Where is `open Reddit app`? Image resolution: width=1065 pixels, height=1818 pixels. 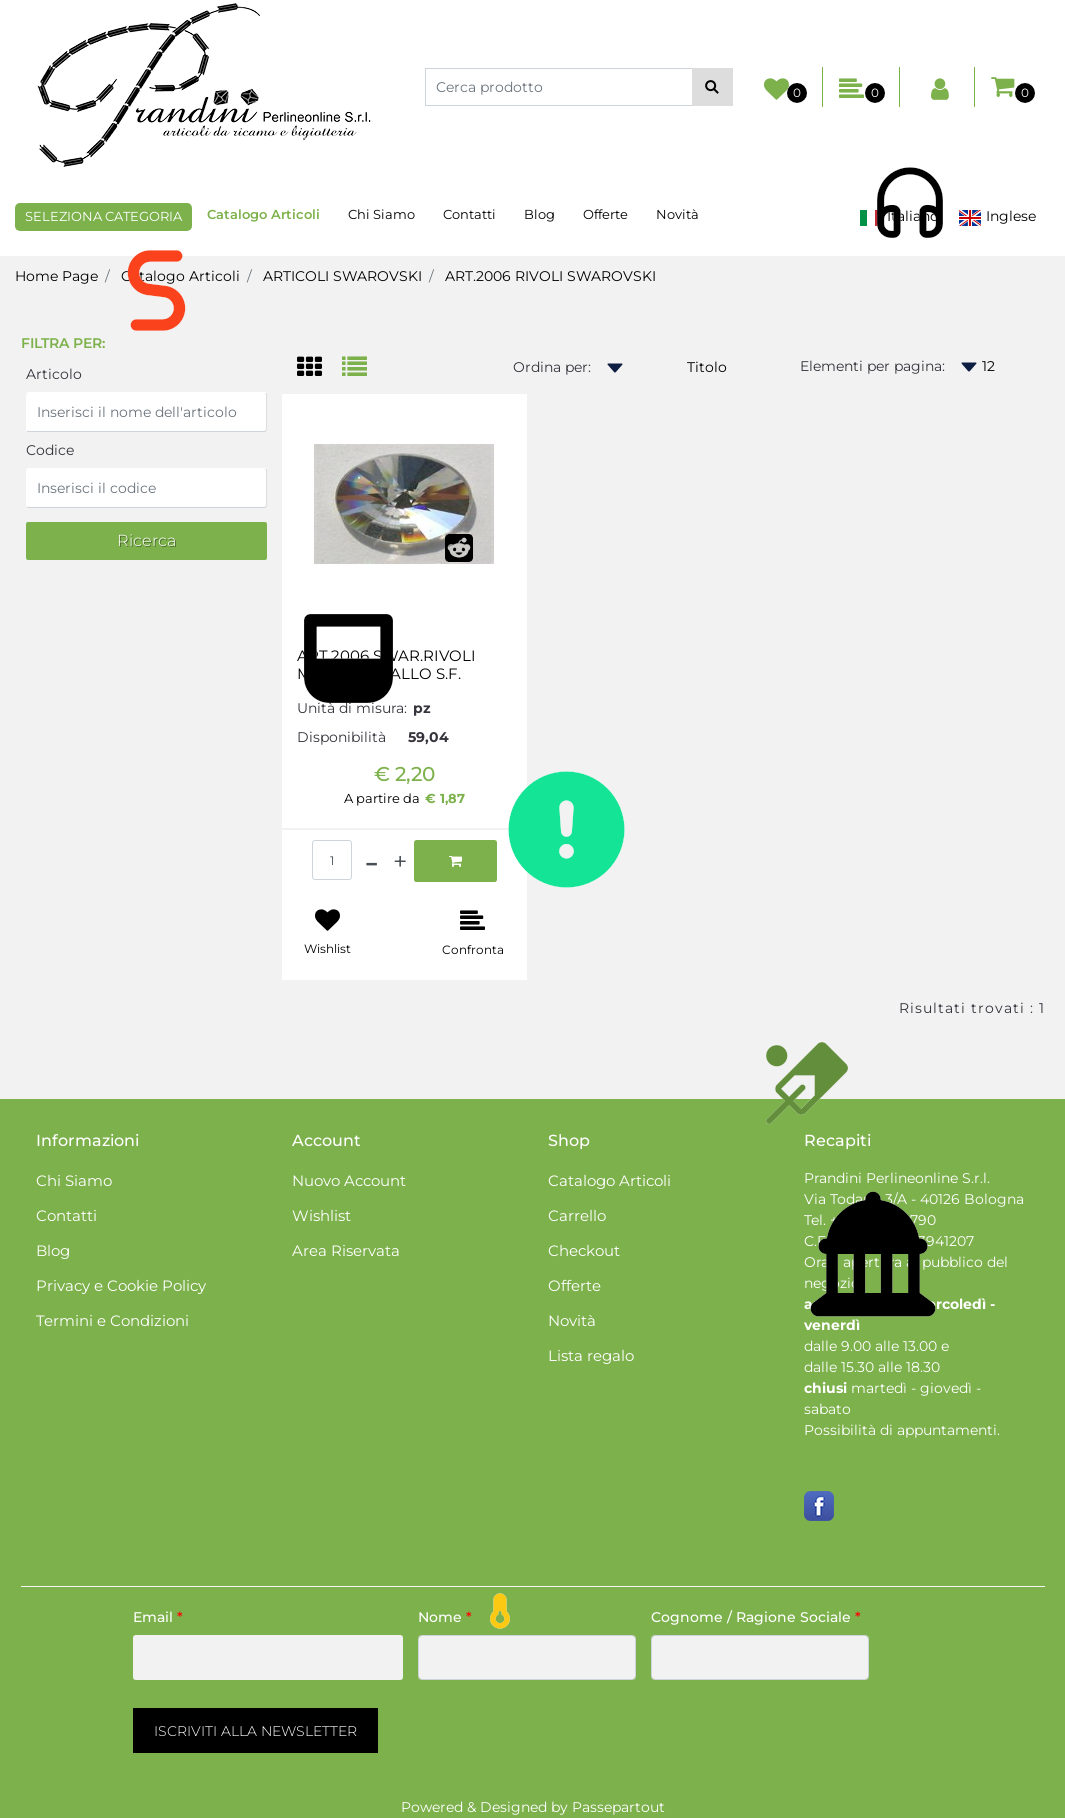 open Reddit app is located at coordinates (459, 548).